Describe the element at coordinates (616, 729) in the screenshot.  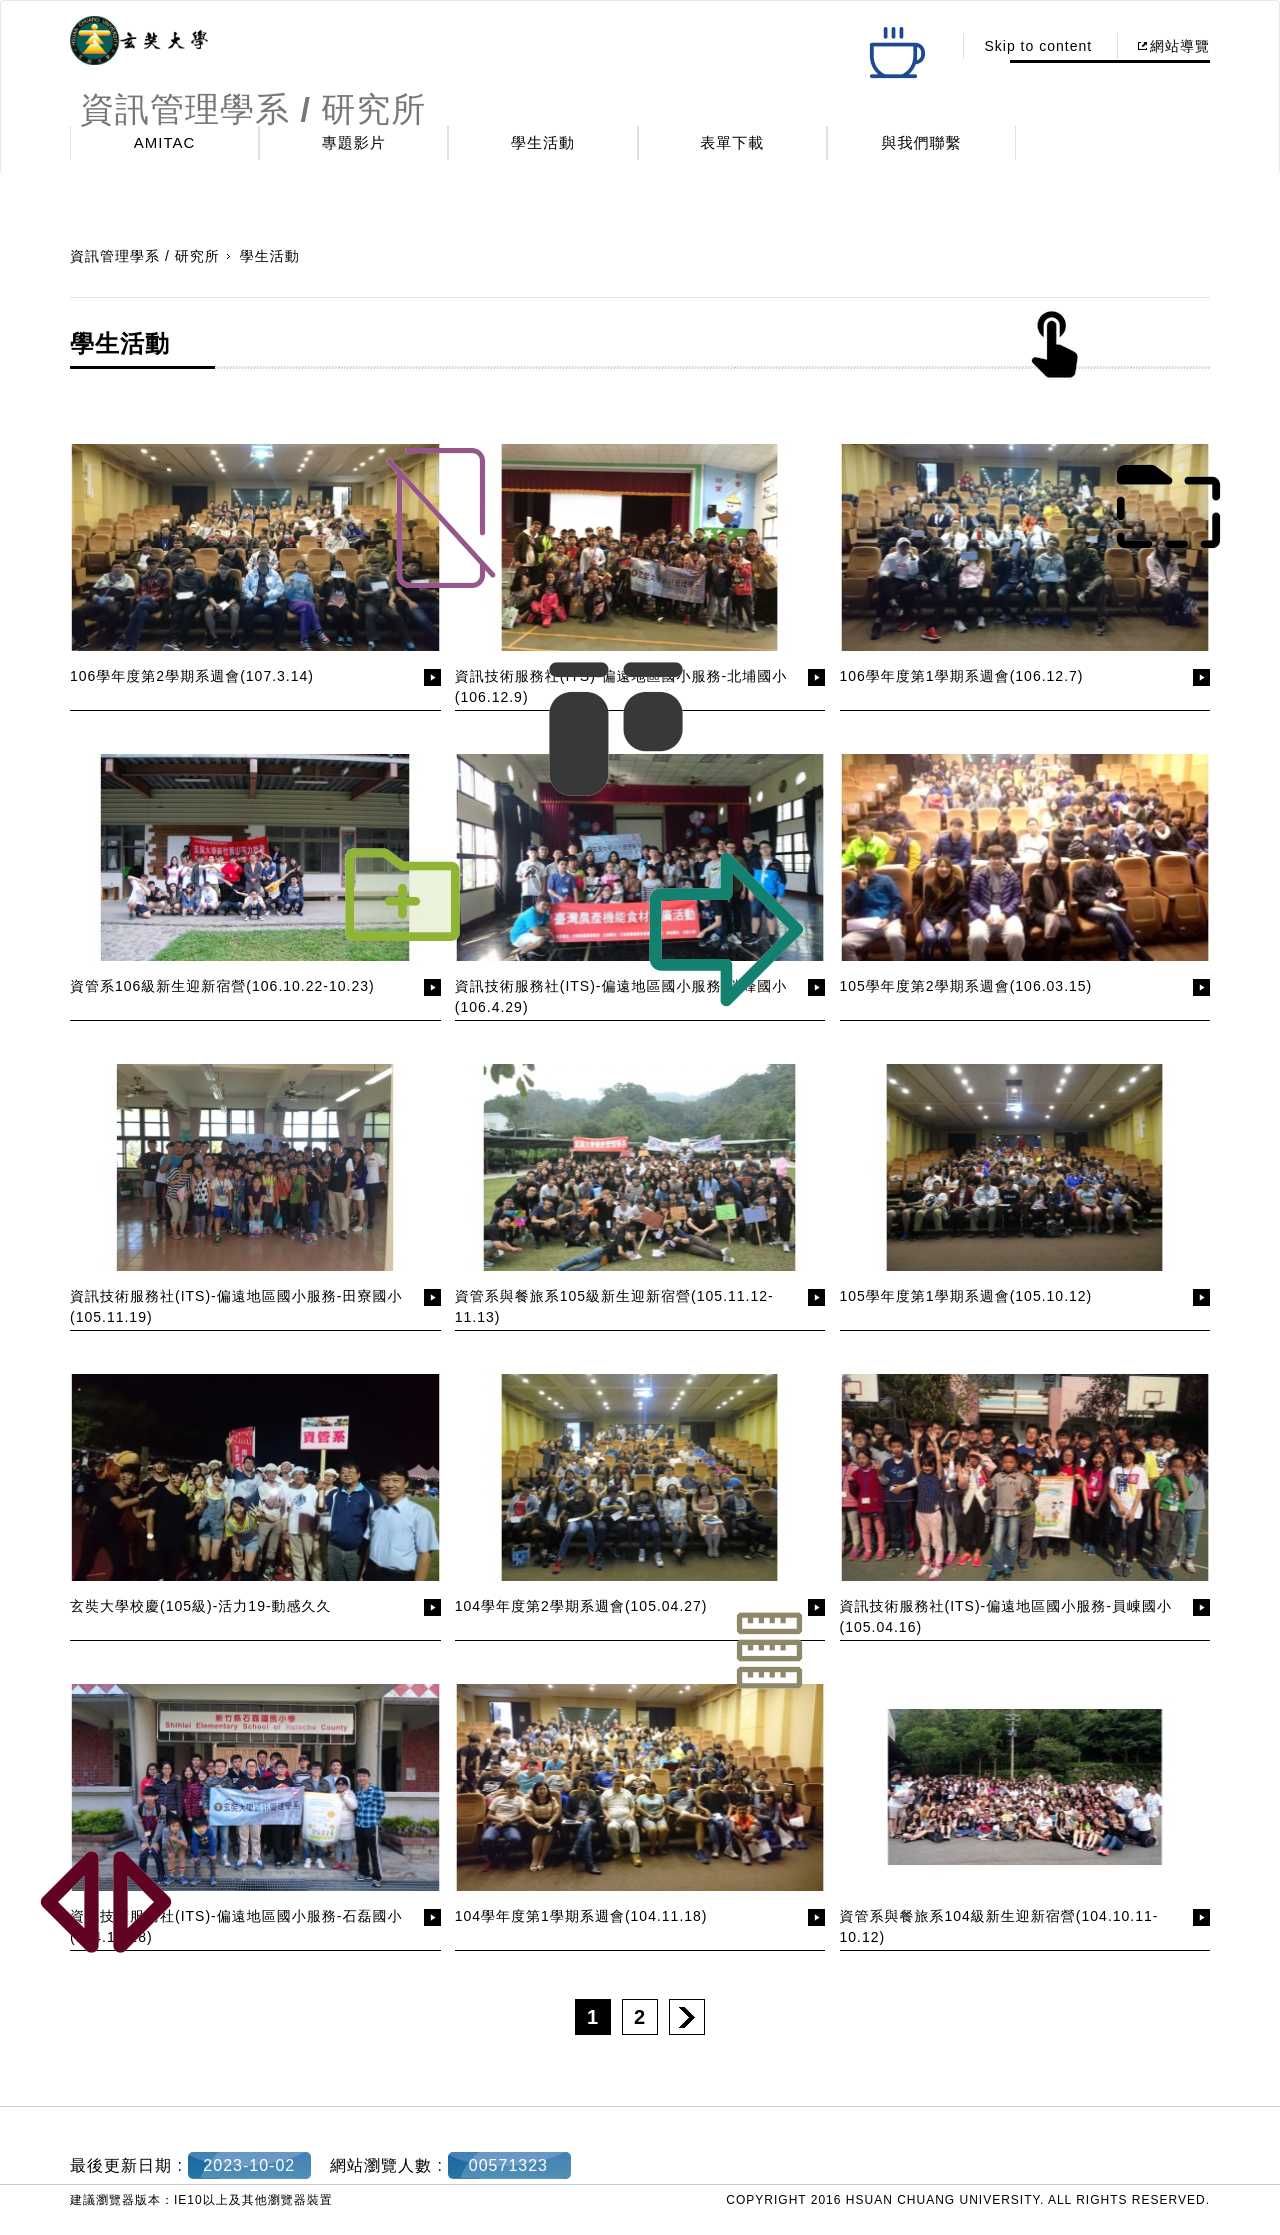
I see `switch to kanban board view` at that location.